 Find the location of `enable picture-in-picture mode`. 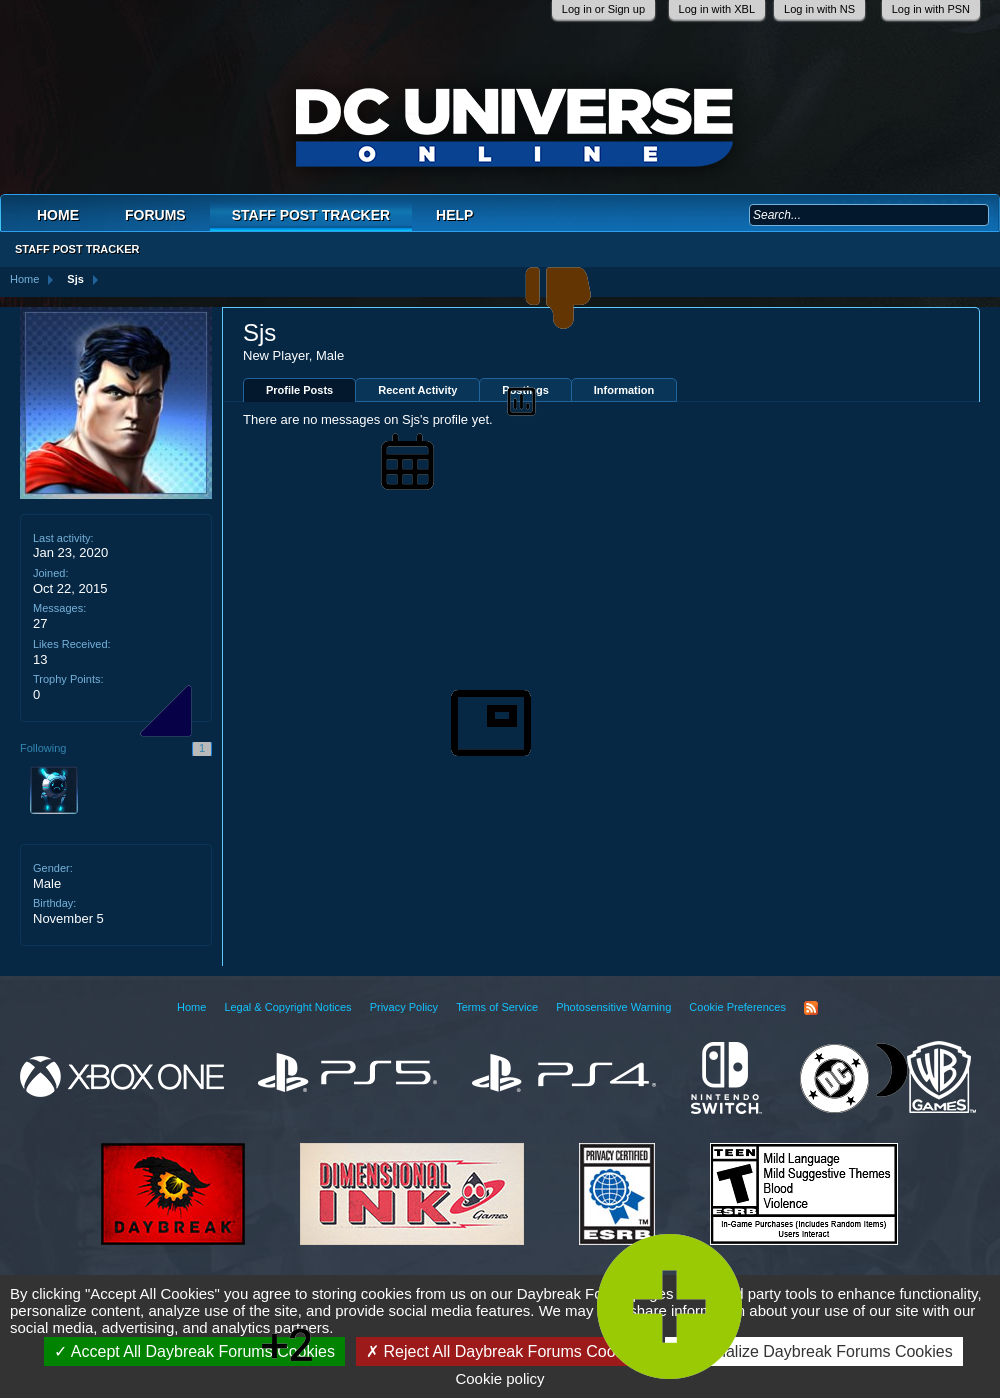

enable picture-in-picture mode is located at coordinates (491, 723).